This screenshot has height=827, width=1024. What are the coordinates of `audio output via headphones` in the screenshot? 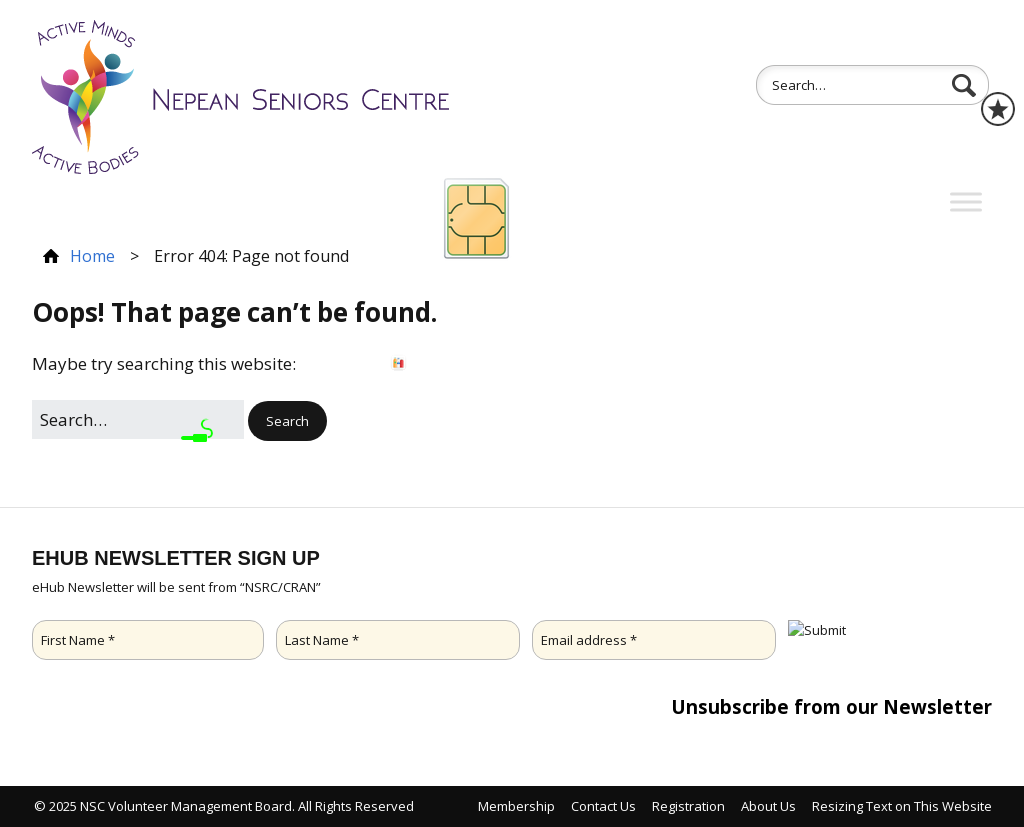 It's located at (197, 434).